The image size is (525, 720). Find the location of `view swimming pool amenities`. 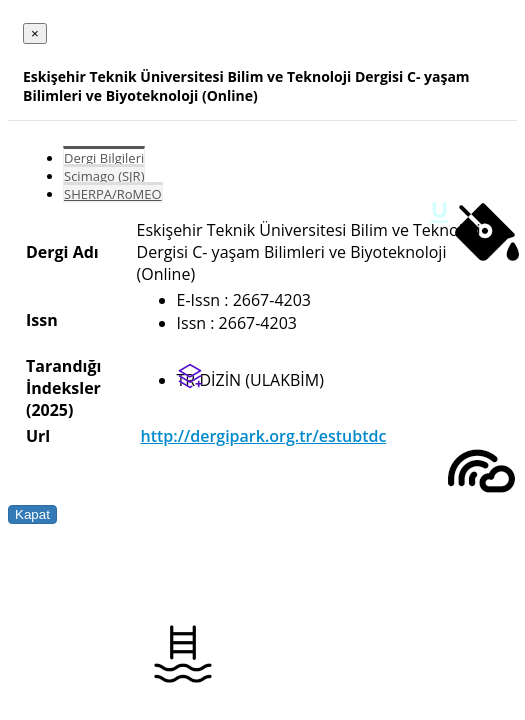

view swimming pool amenities is located at coordinates (183, 654).